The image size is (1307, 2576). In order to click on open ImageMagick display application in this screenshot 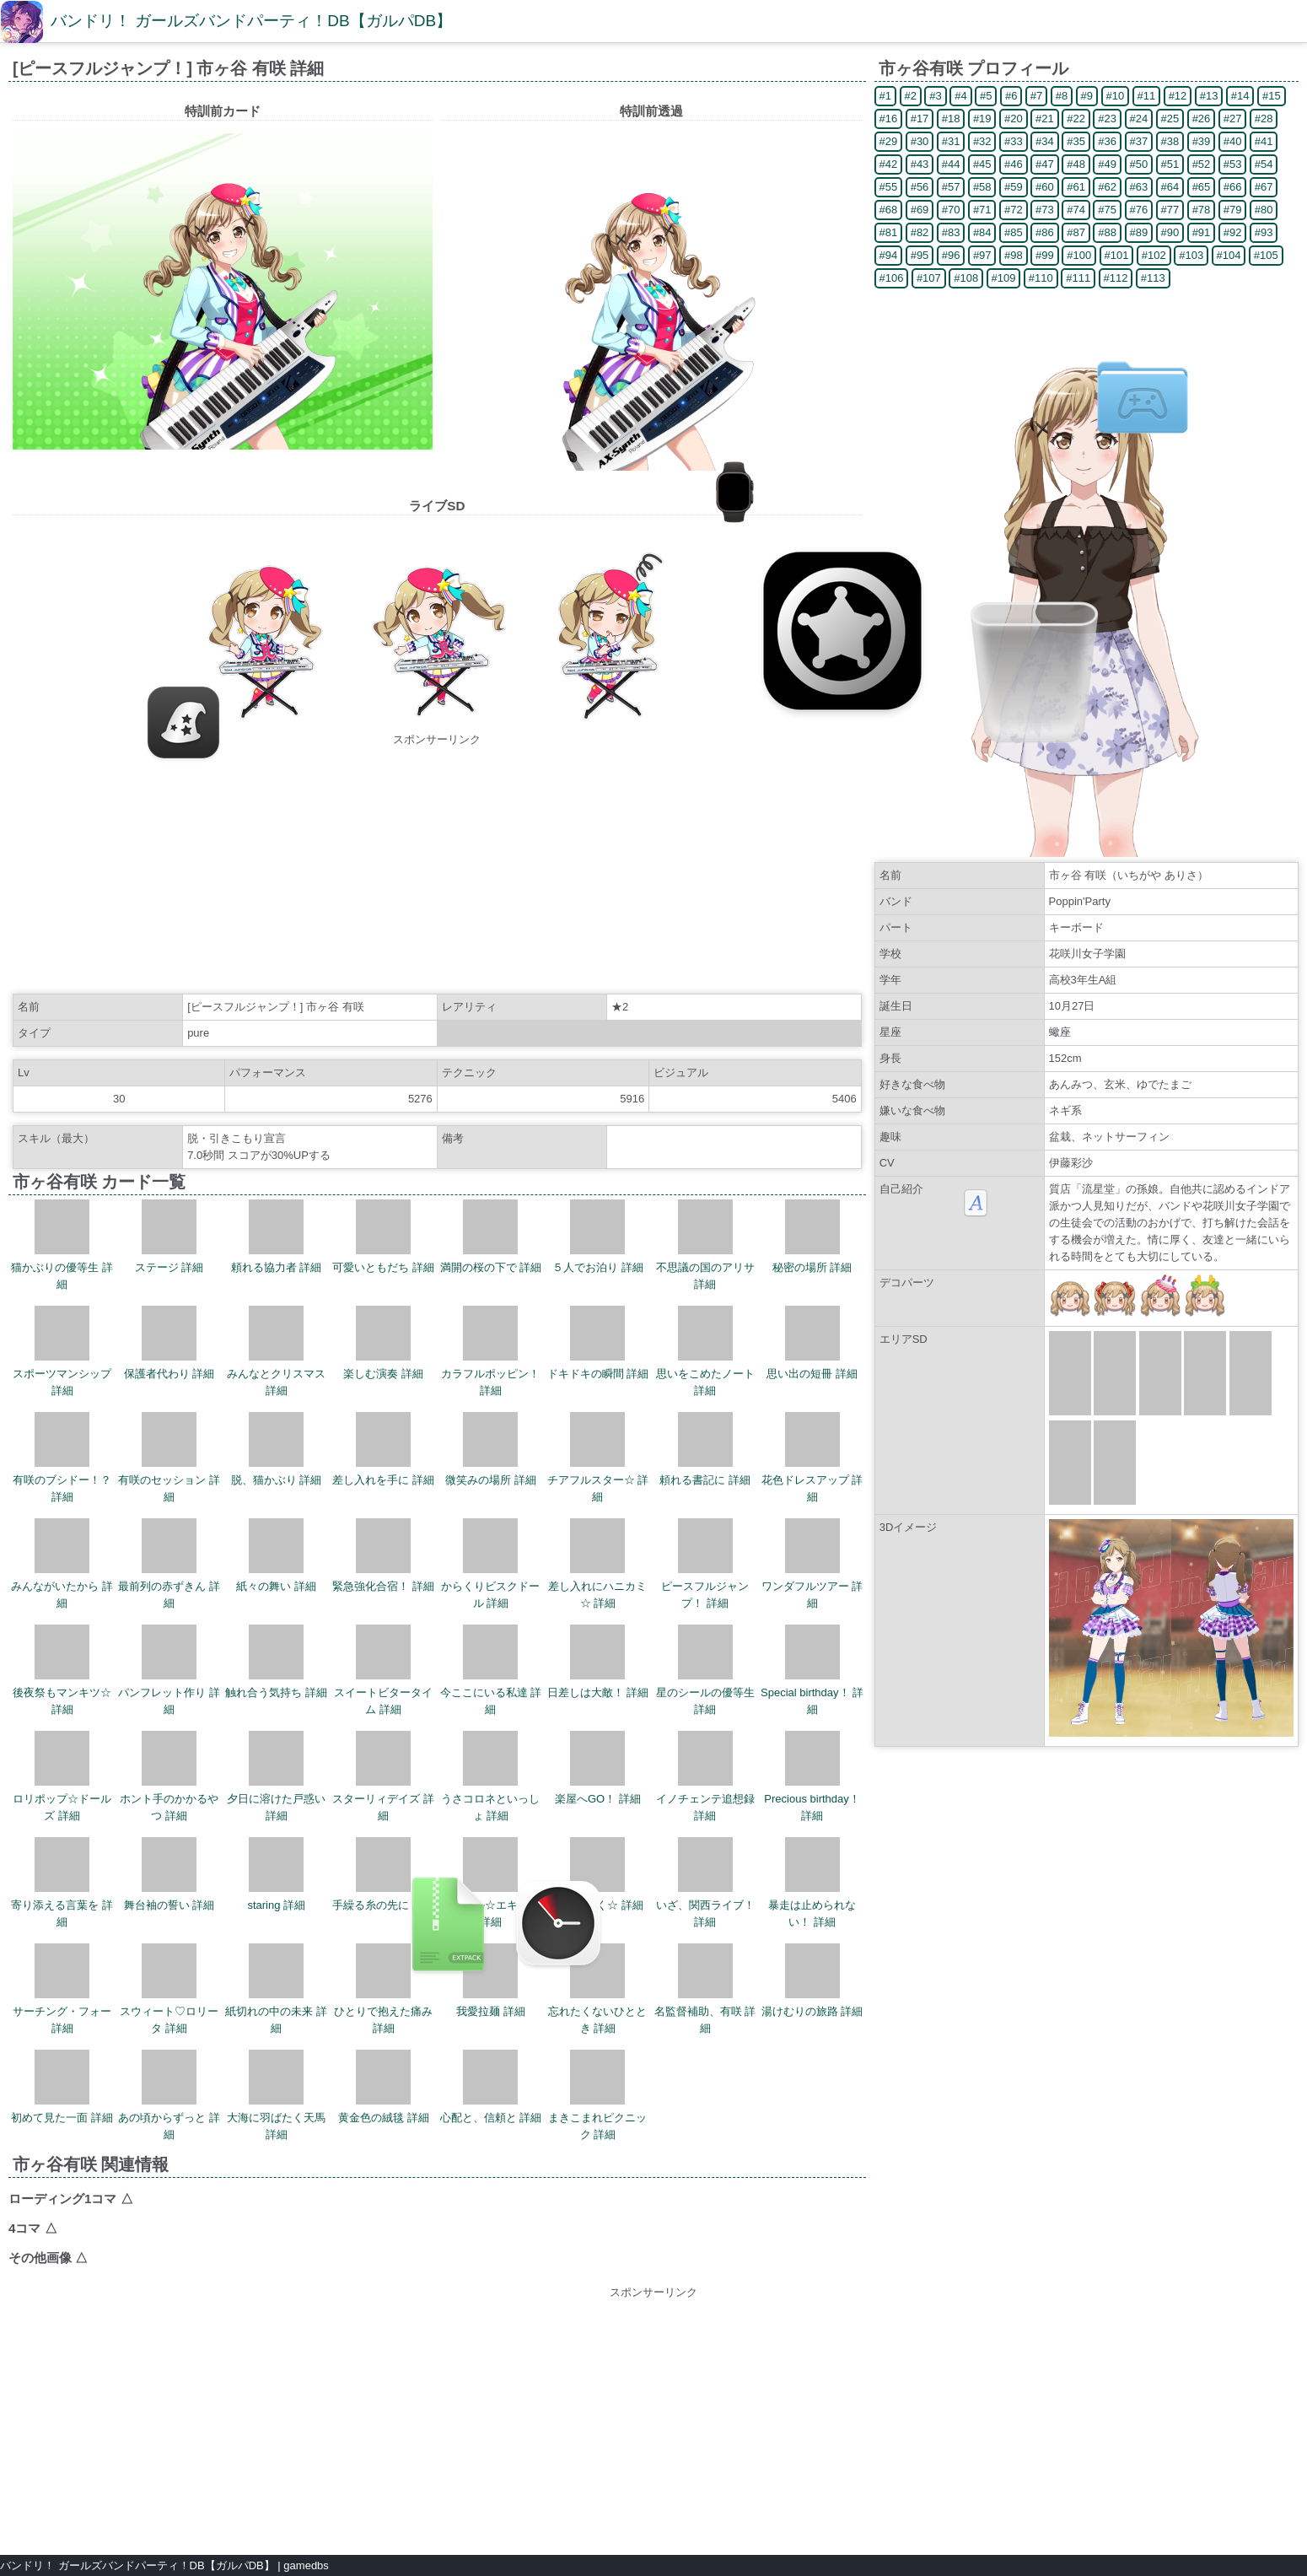, I will do `click(183, 722)`.